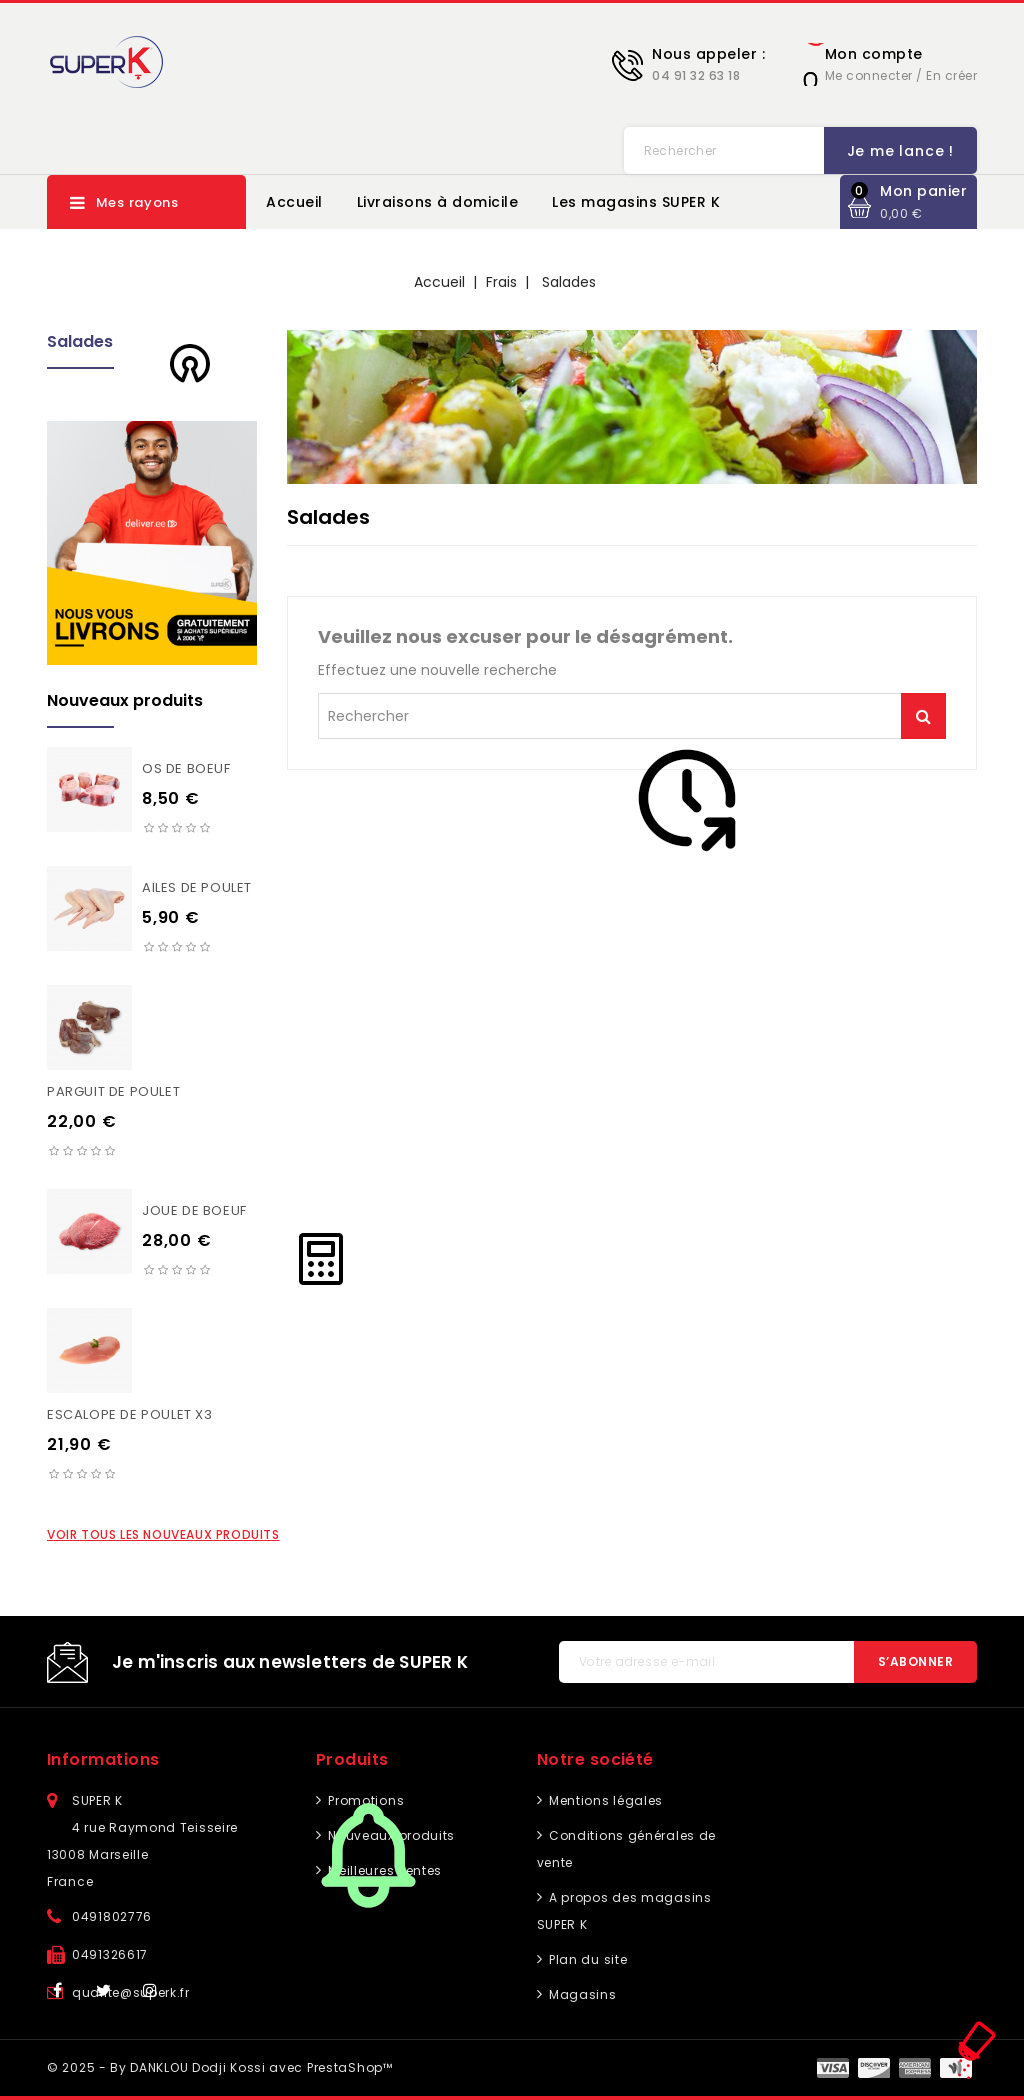  I want to click on view notifications, so click(368, 1855).